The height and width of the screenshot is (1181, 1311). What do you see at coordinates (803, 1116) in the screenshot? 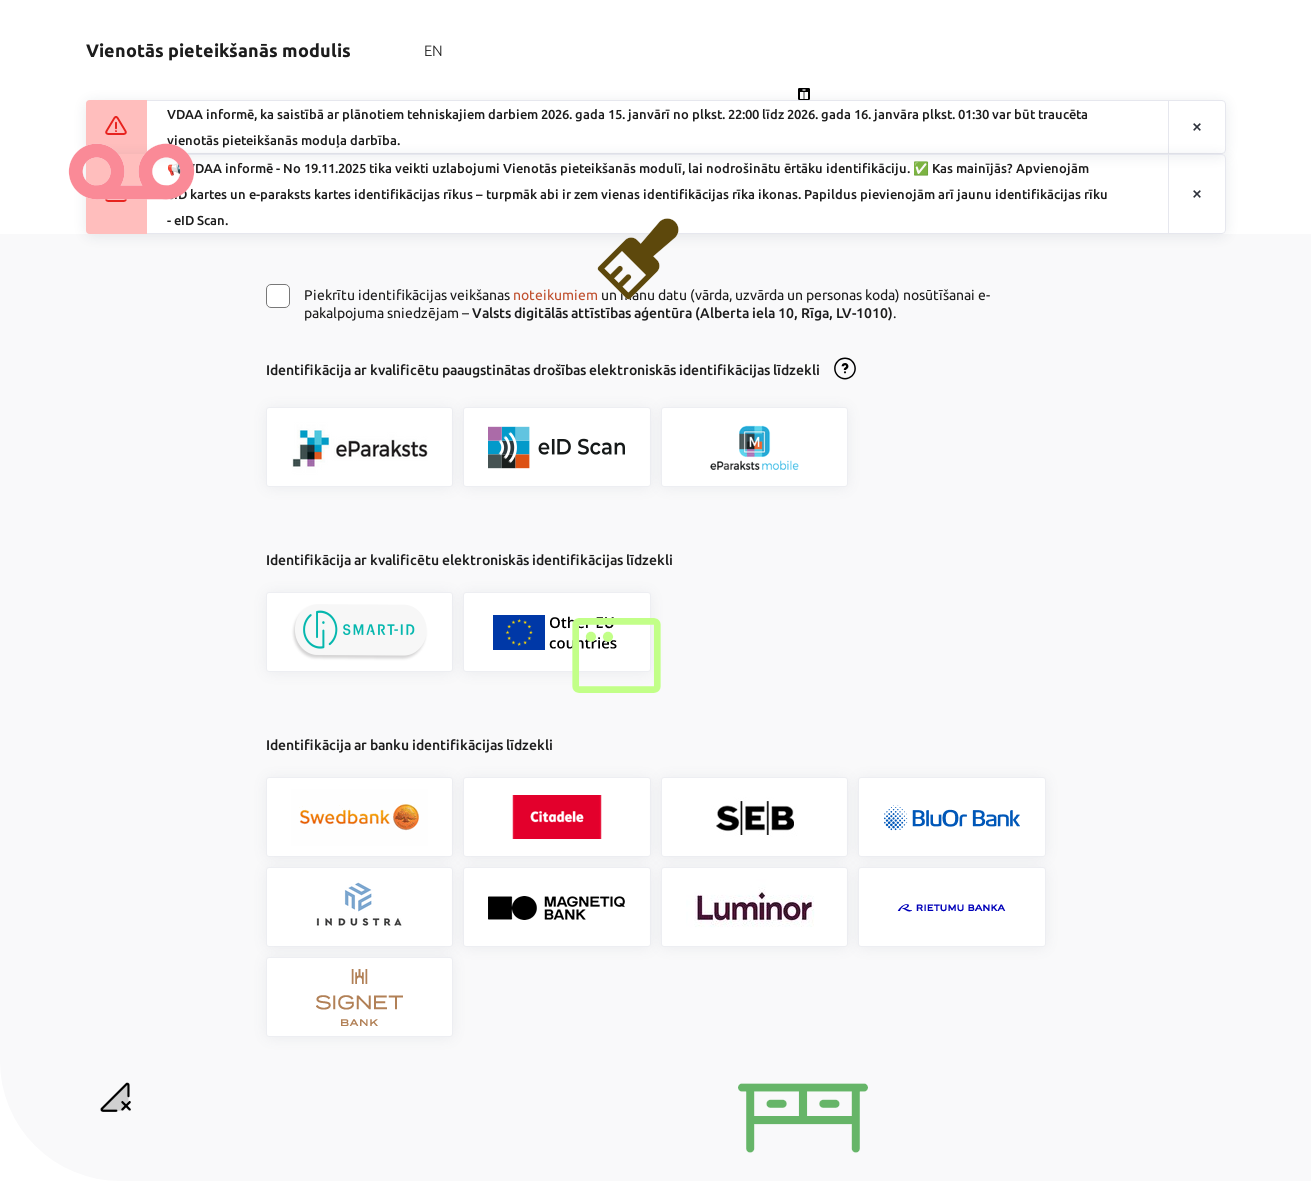
I see `access workspace or office settings` at bounding box center [803, 1116].